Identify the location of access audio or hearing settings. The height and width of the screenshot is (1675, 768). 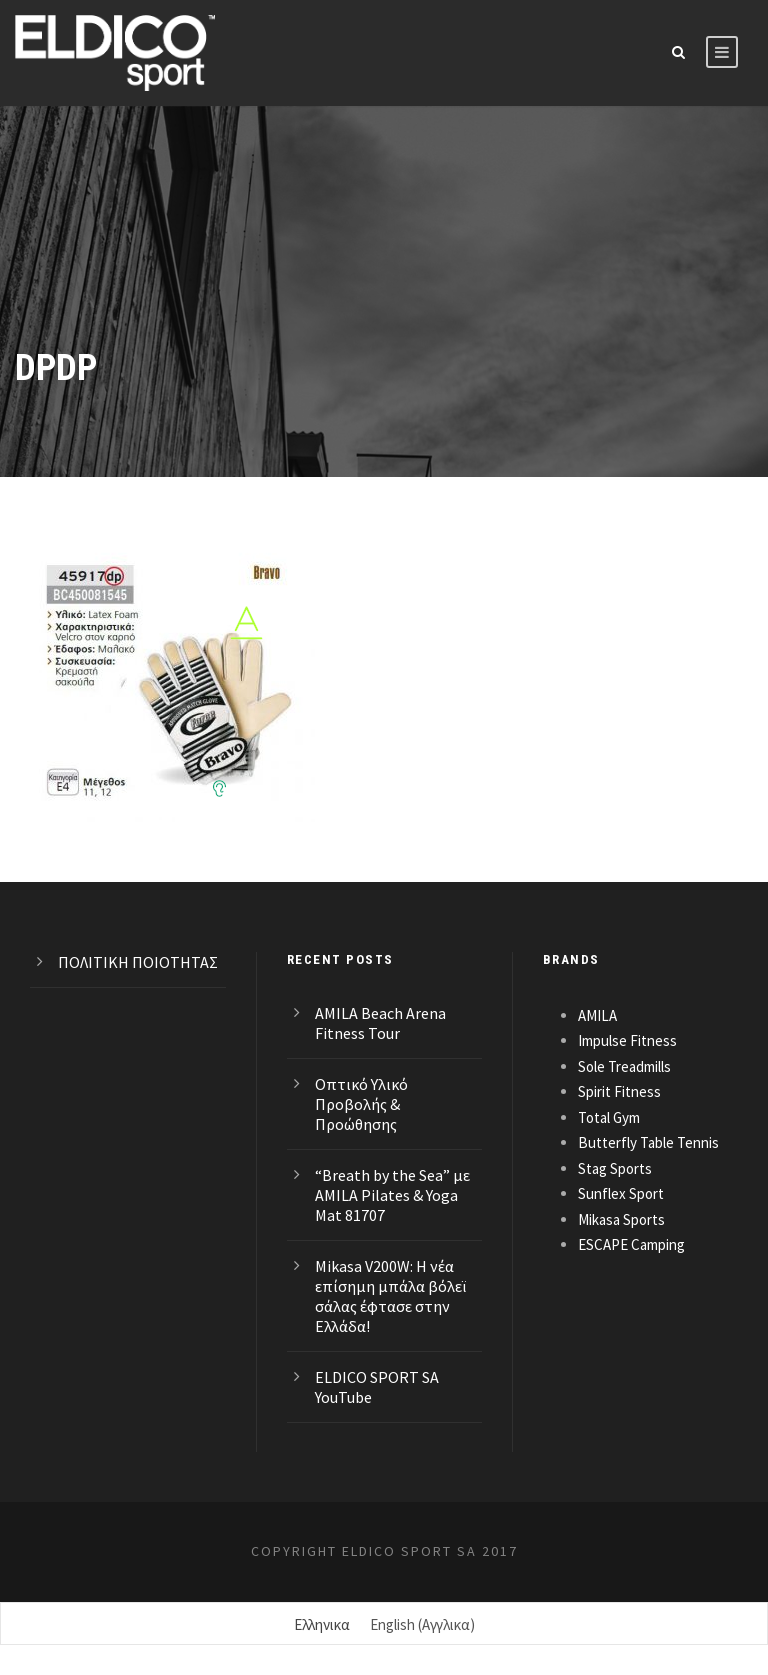
(219, 788).